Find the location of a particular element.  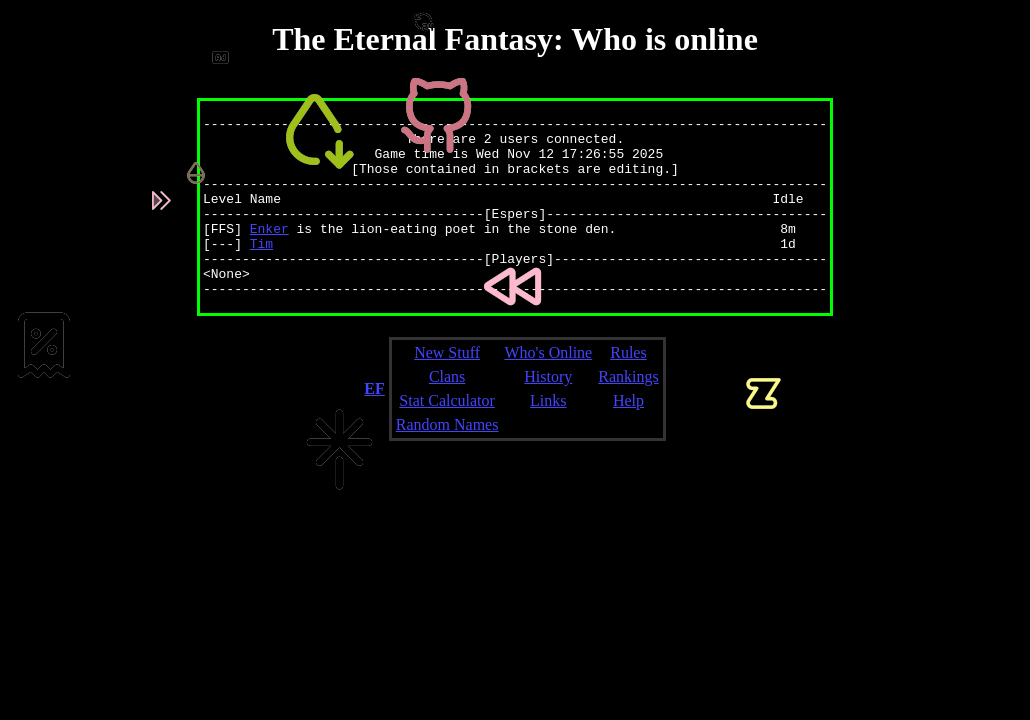

decrease water or liquid level is located at coordinates (314, 129).